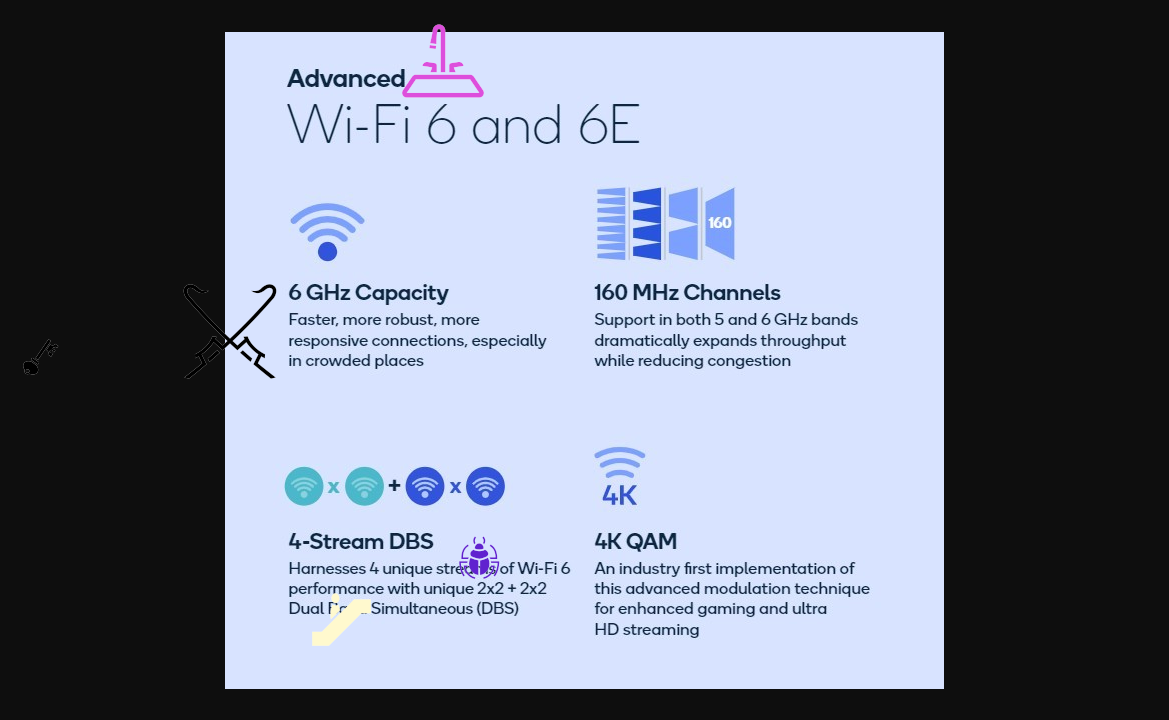  I want to click on access security or authentication settings, so click(41, 357).